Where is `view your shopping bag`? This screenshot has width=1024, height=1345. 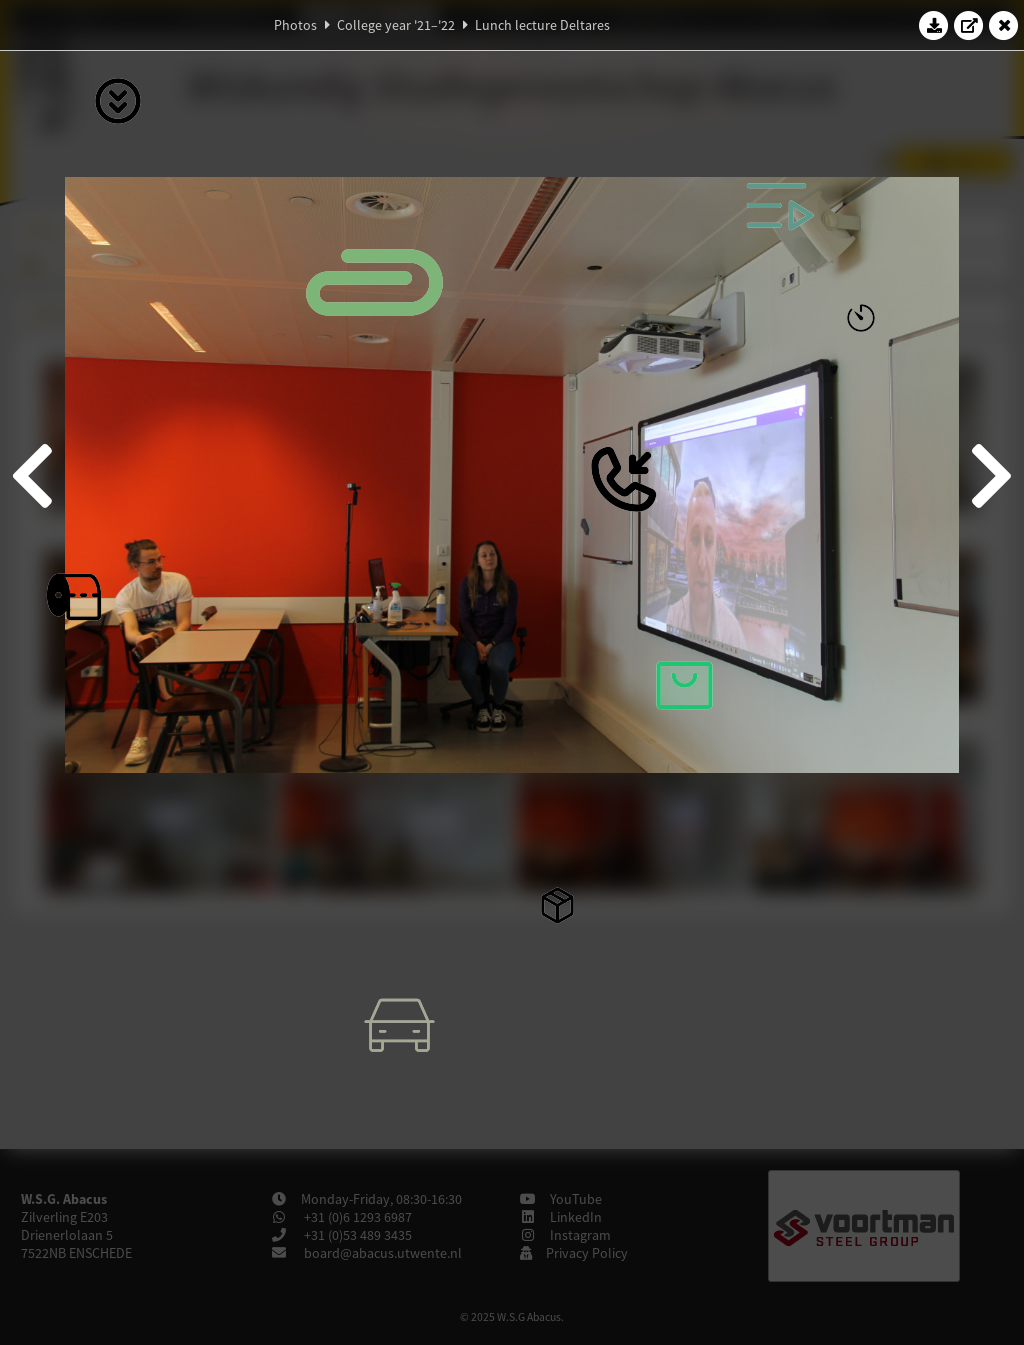 view your shopping bag is located at coordinates (684, 685).